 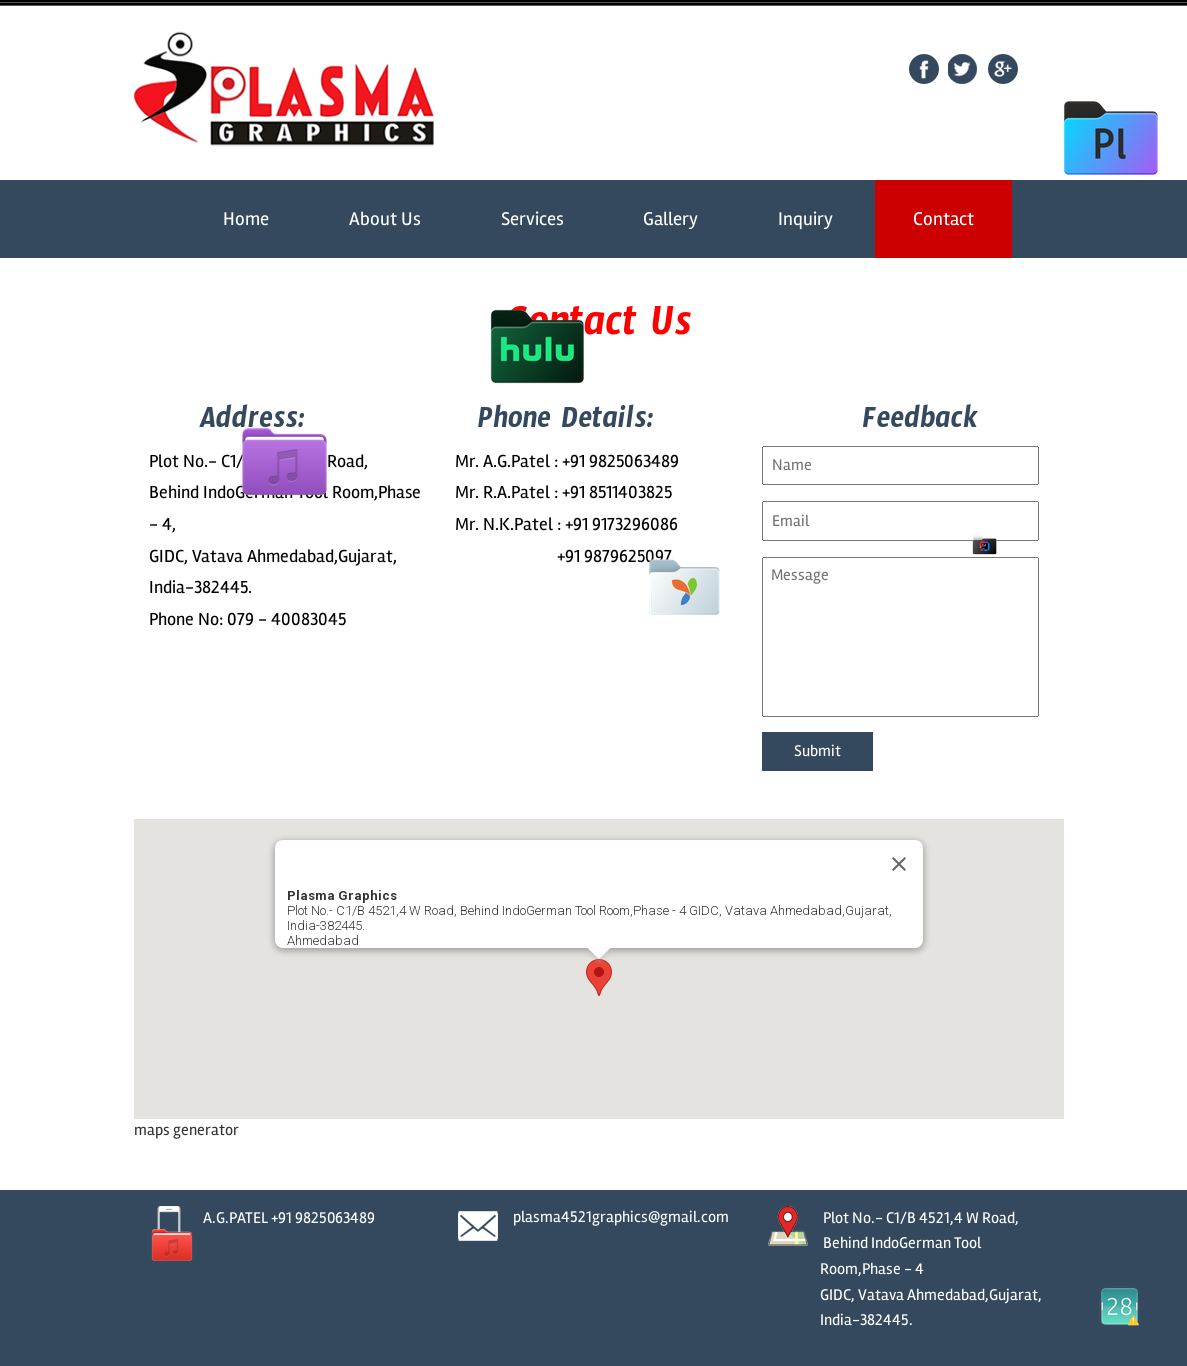 I want to click on open your music files folder, so click(x=172, y=1245).